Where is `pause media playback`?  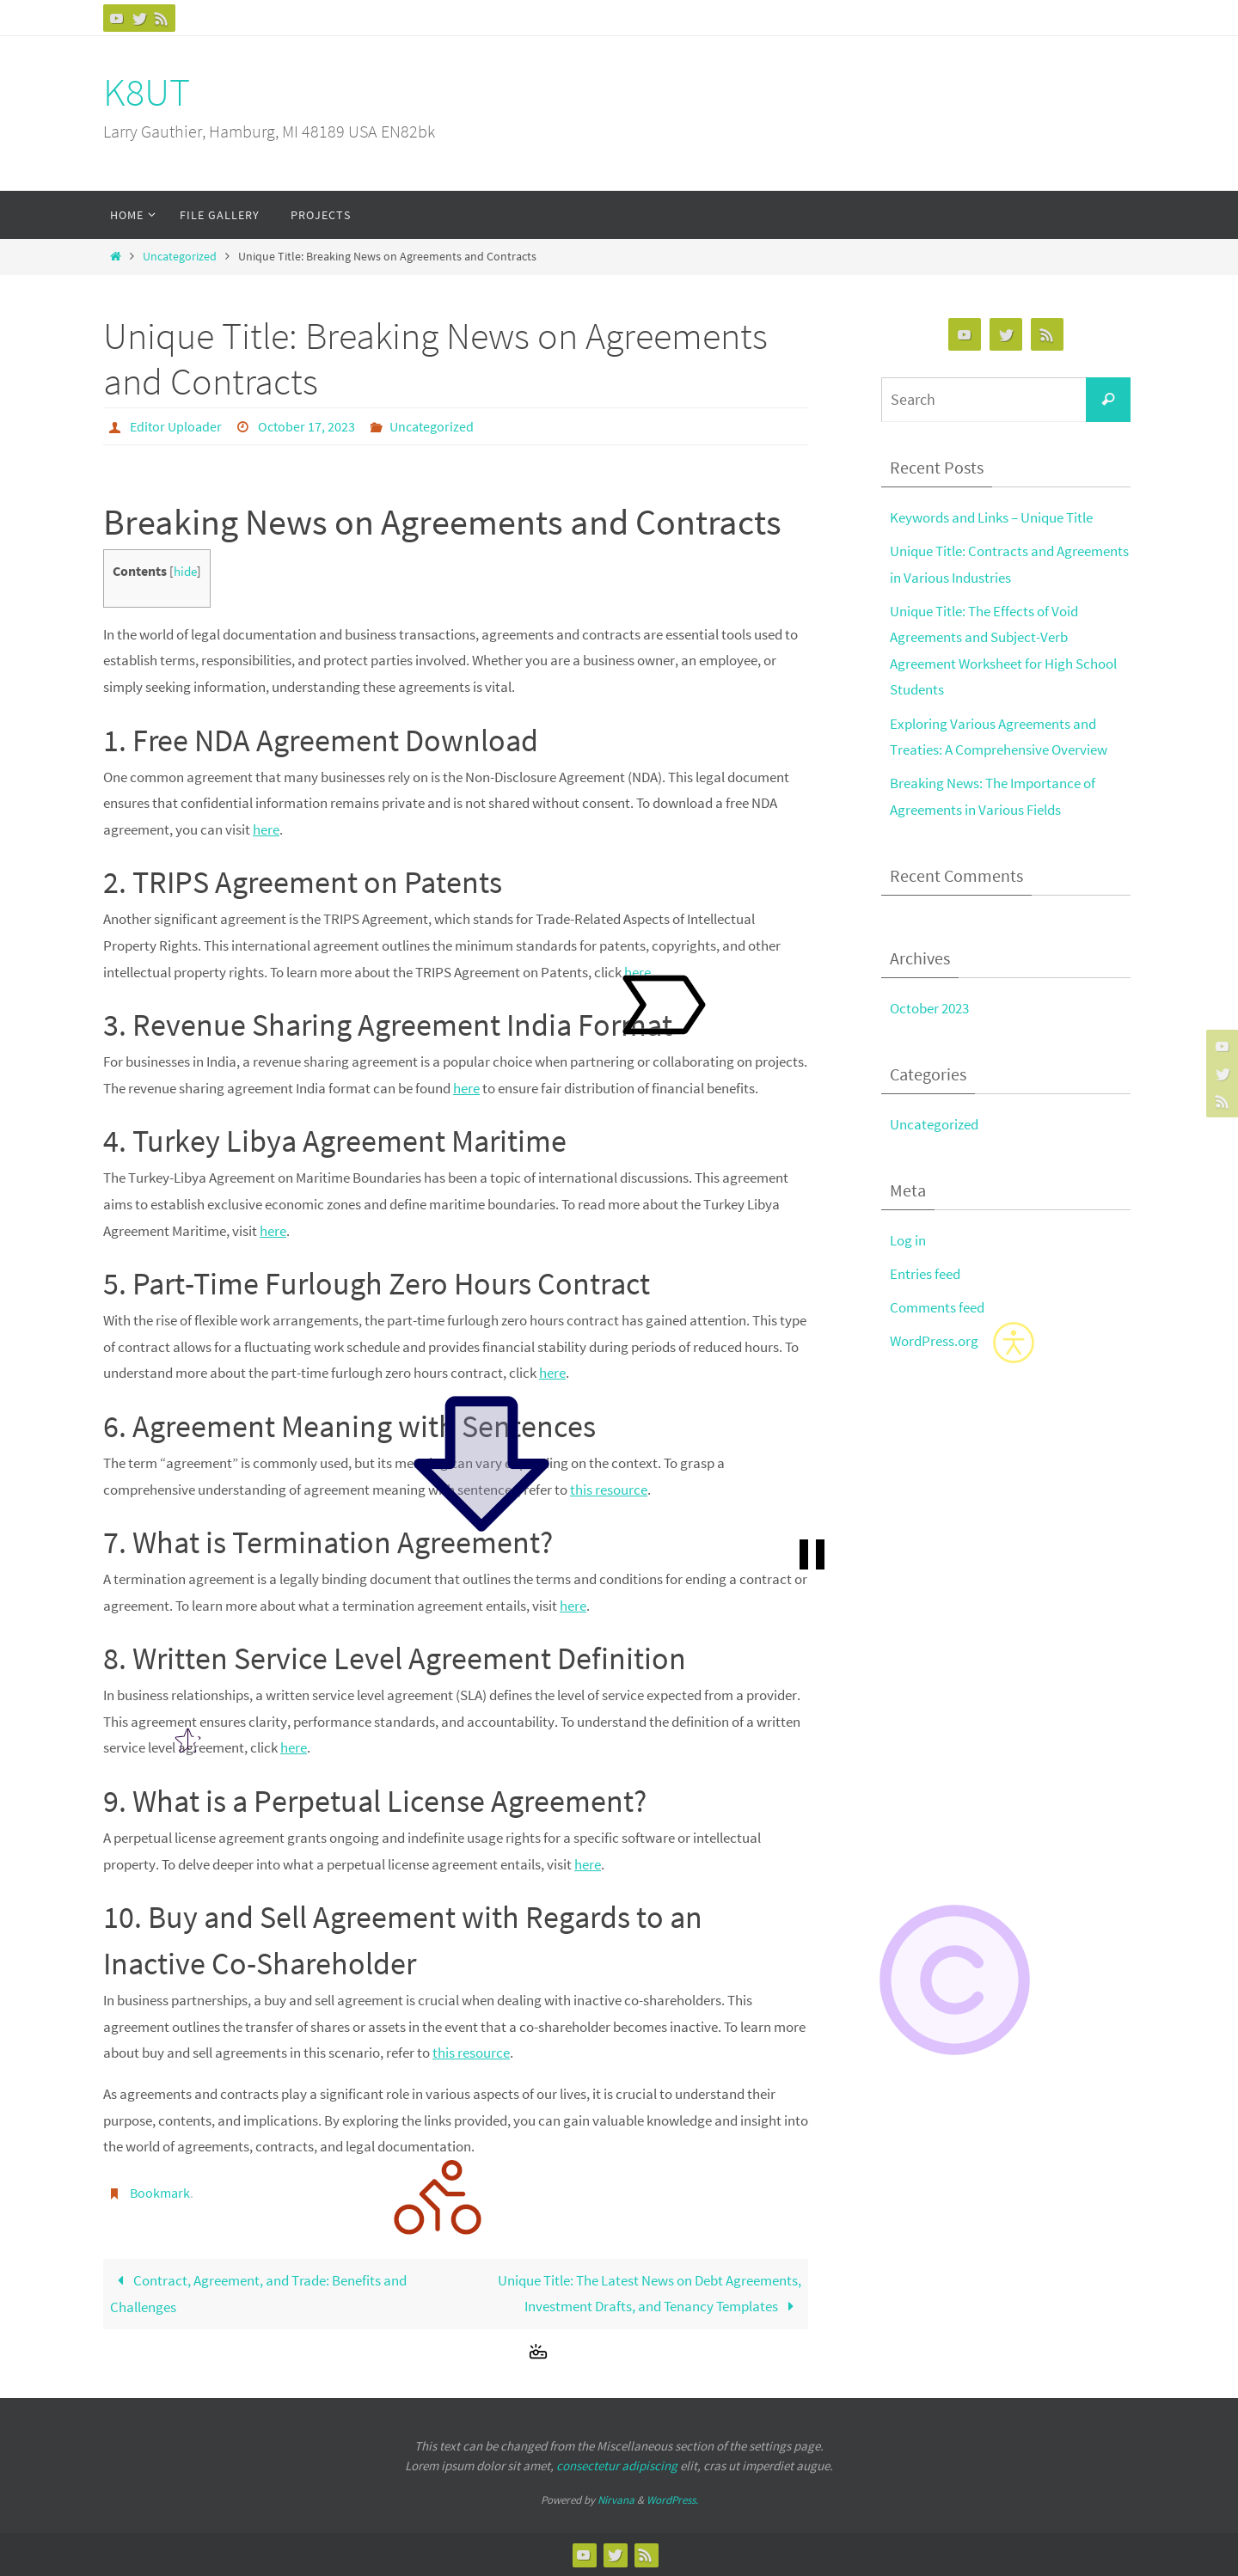 pause media playback is located at coordinates (812, 1554).